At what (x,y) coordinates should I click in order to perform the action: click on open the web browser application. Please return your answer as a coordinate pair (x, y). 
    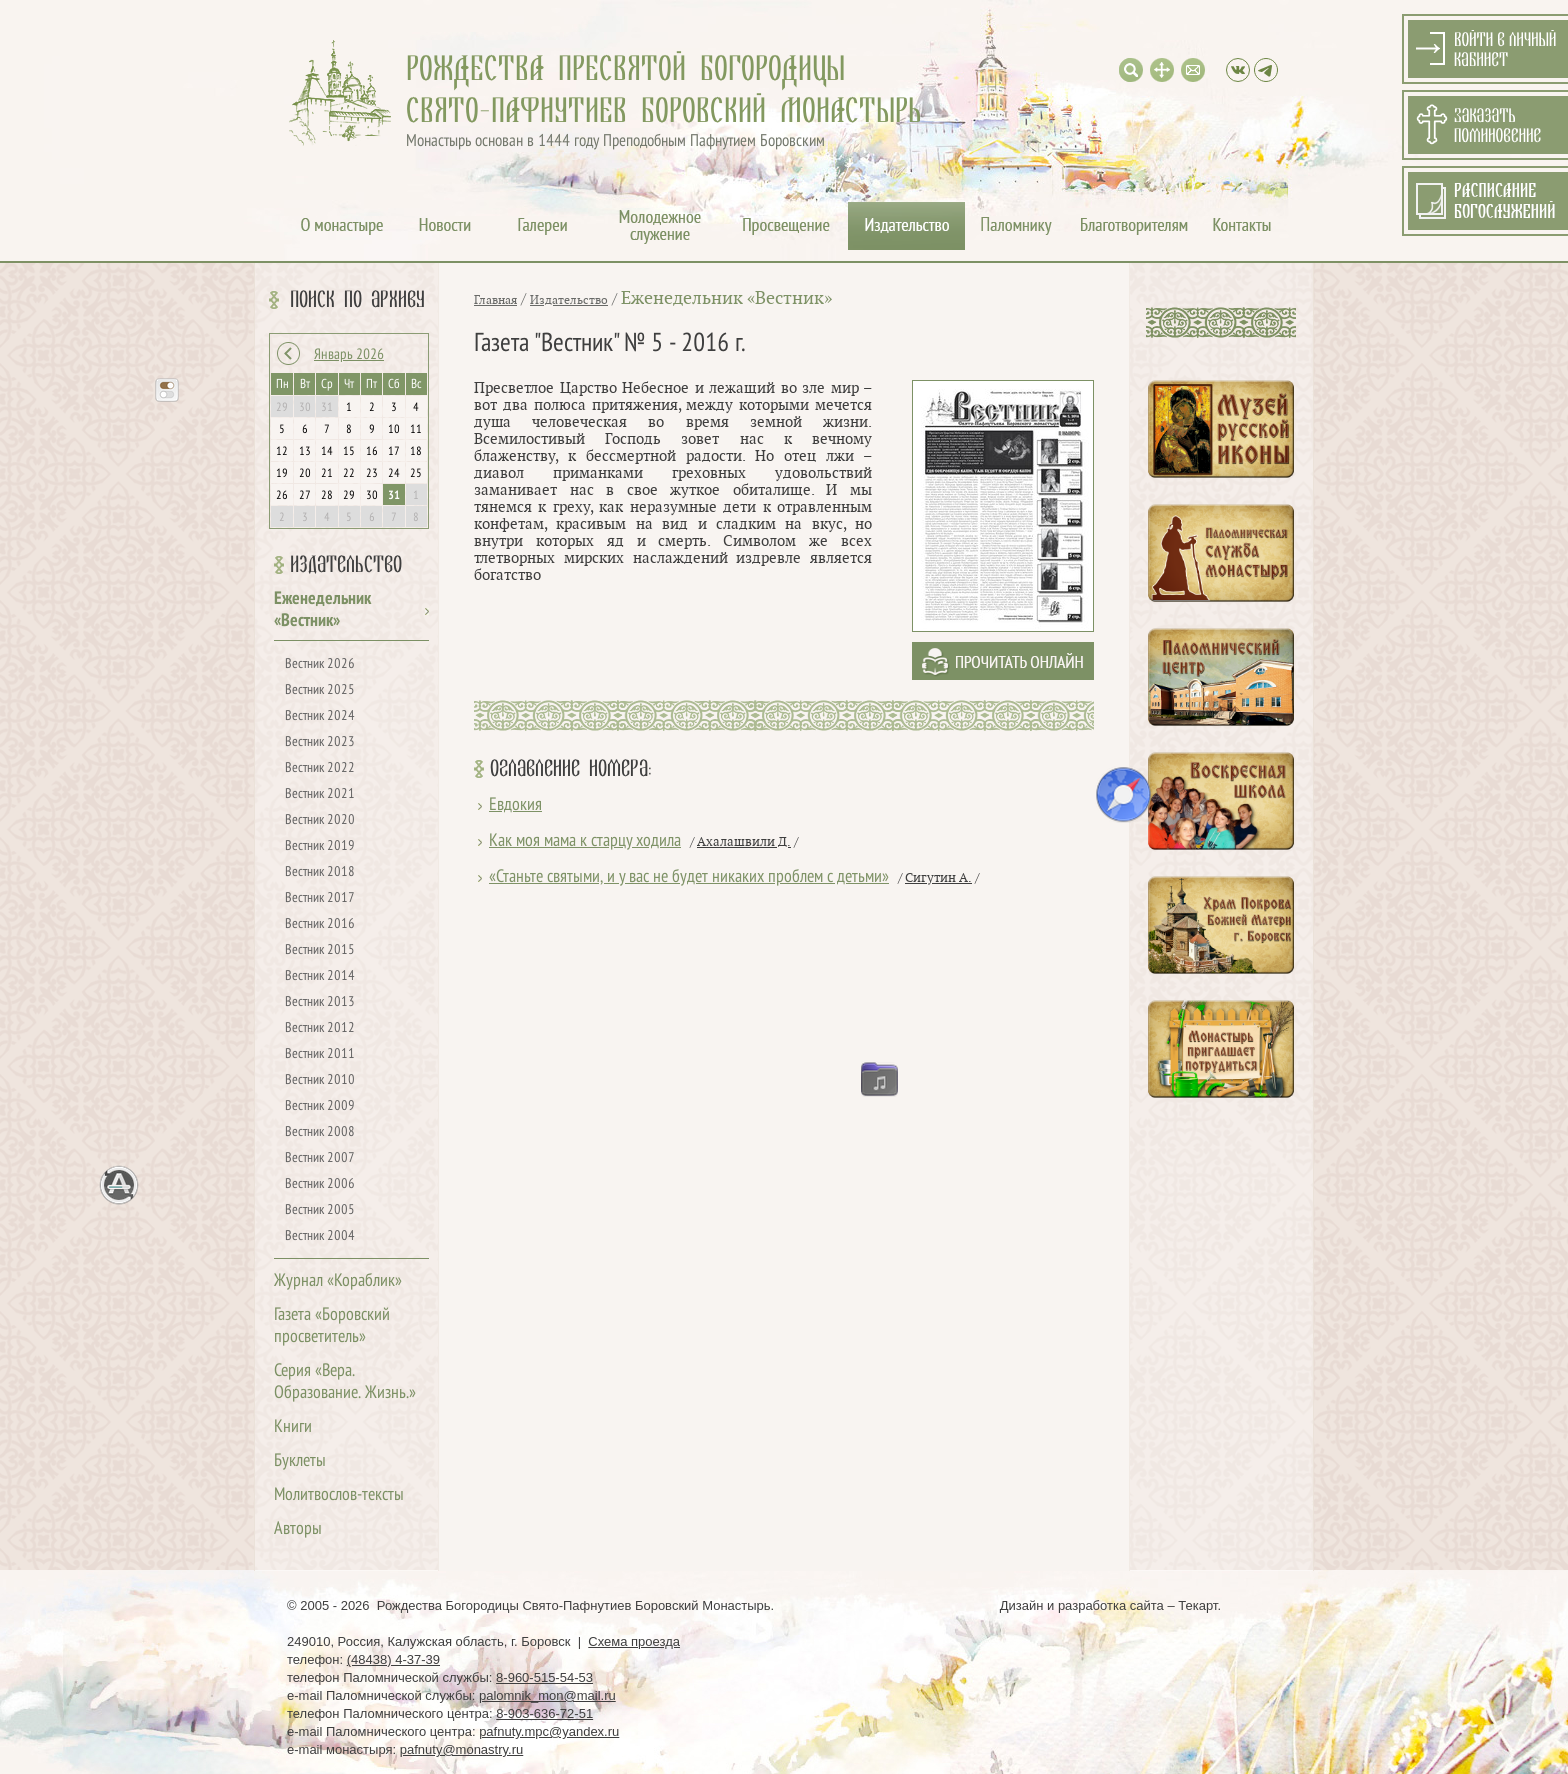
    Looking at the image, I should click on (1123, 794).